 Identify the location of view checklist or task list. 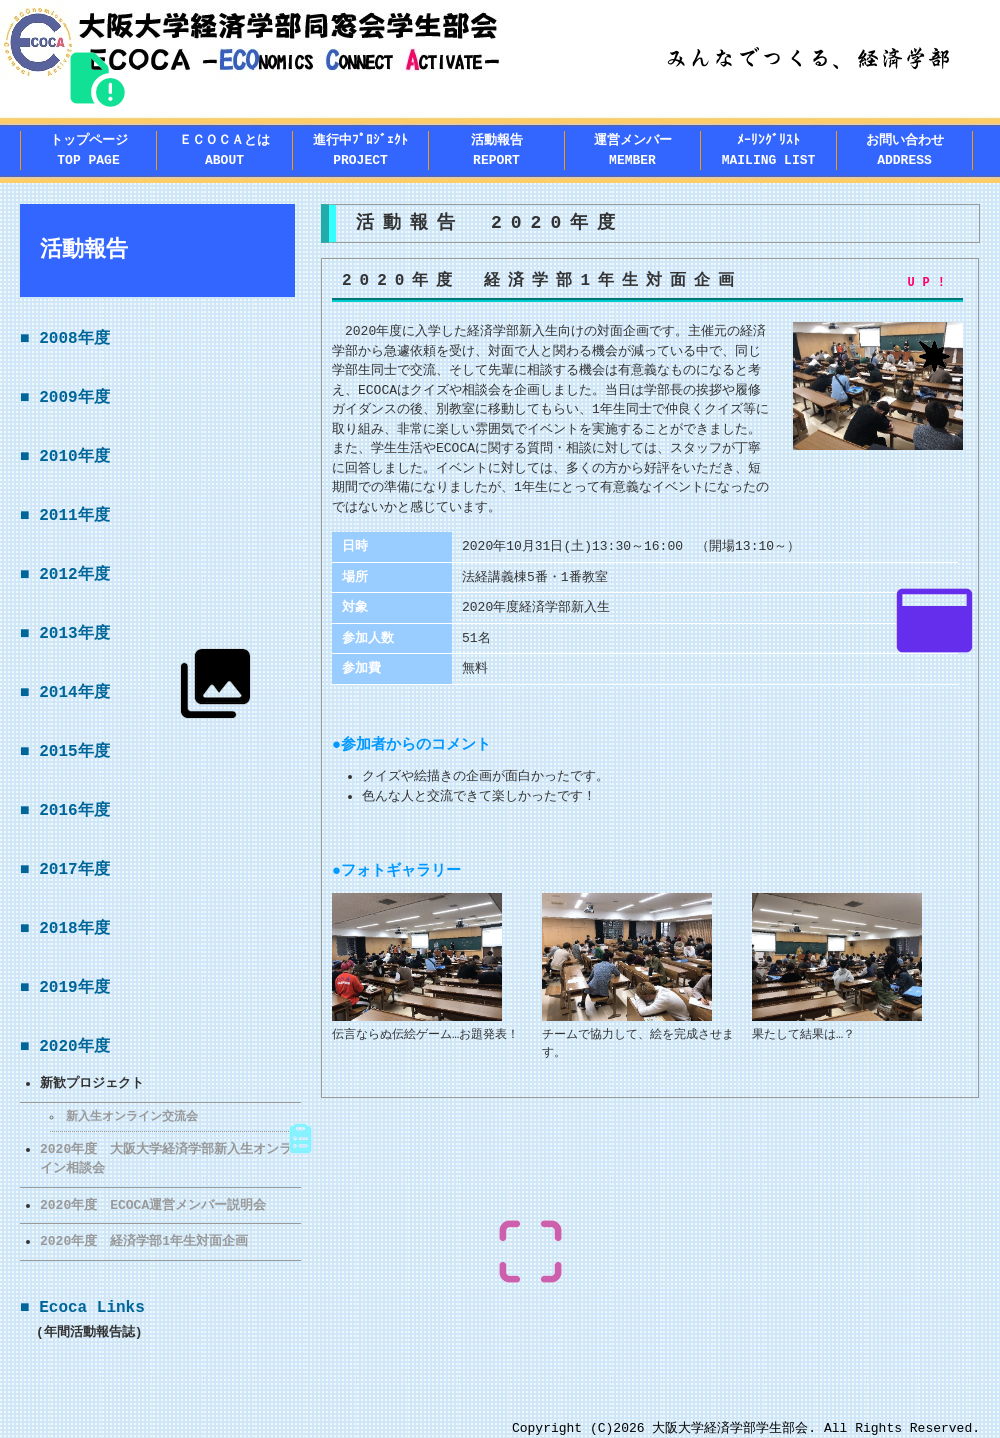
(300, 1138).